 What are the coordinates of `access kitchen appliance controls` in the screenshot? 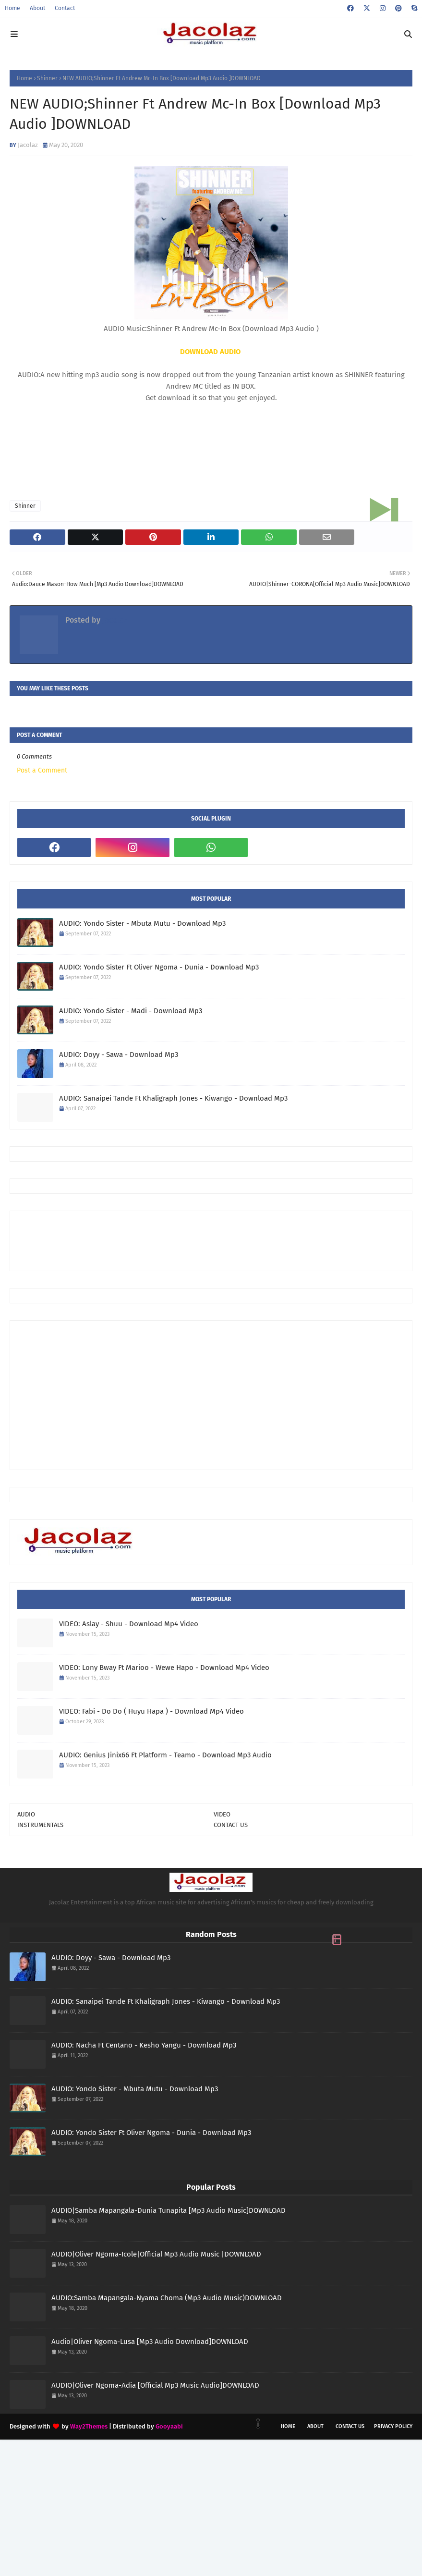 It's located at (337, 1939).